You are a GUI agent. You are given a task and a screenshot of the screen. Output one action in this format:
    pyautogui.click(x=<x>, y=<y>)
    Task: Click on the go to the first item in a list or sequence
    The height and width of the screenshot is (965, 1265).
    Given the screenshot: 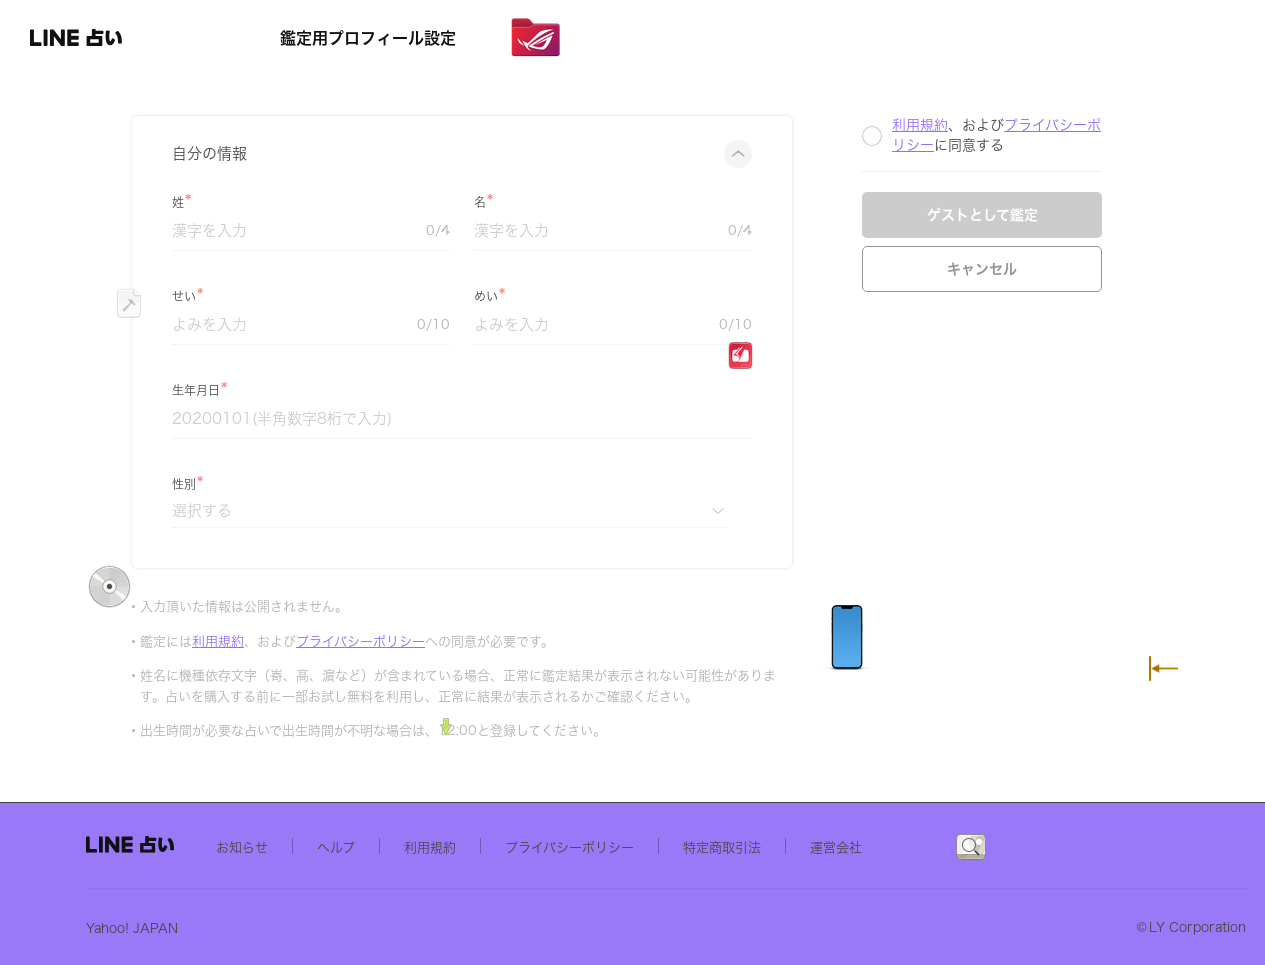 What is the action you would take?
    pyautogui.click(x=1163, y=668)
    